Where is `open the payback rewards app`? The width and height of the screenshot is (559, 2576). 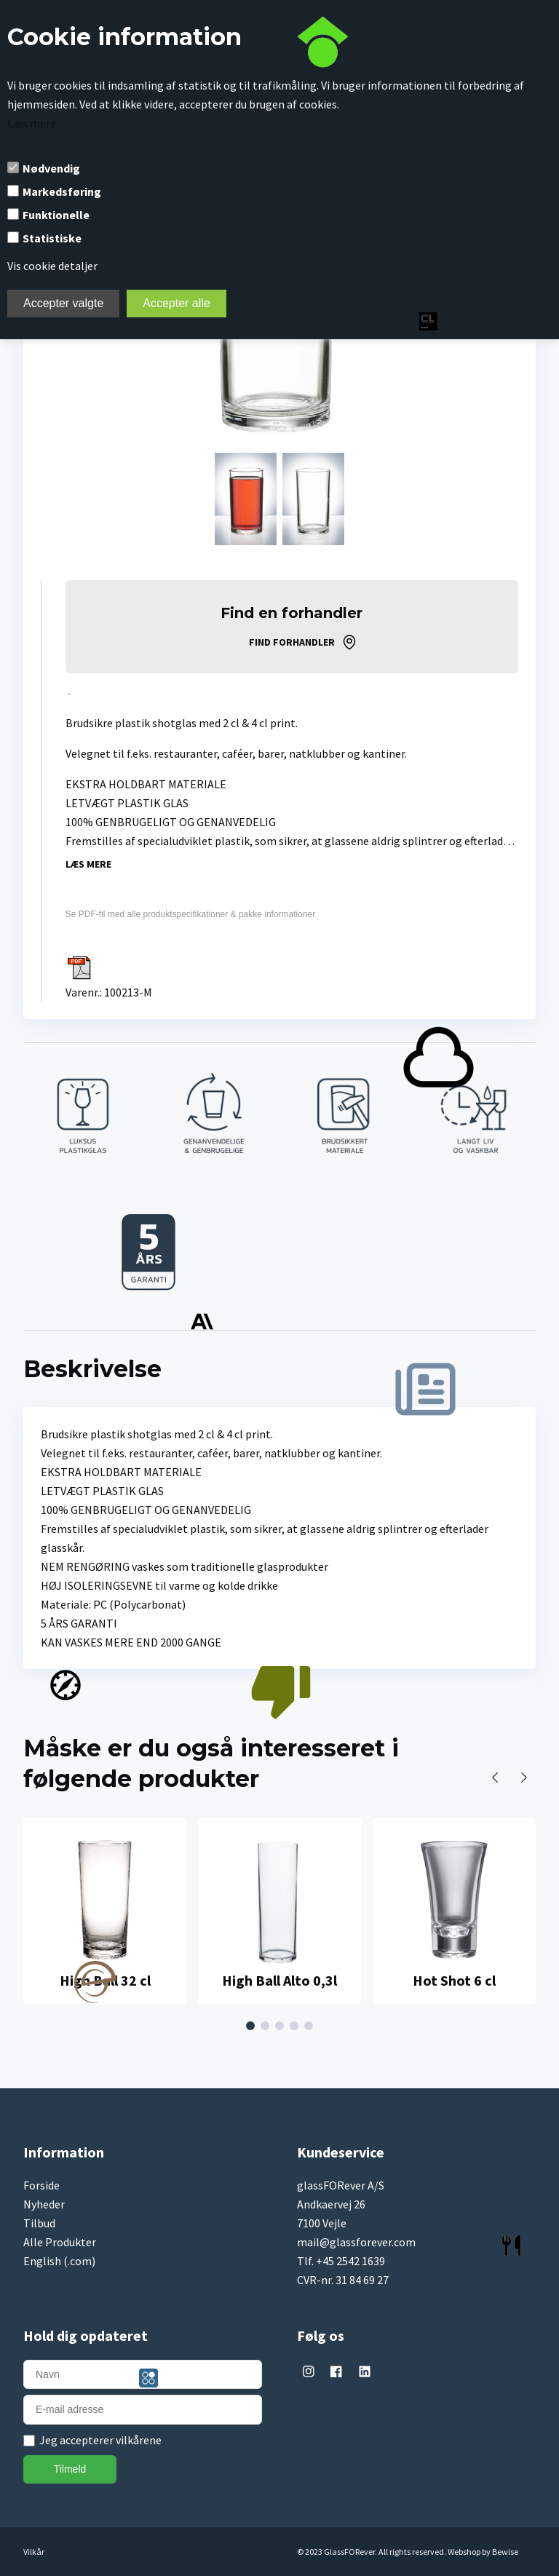
open the payback rewards app is located at coordinates (148, 2378).